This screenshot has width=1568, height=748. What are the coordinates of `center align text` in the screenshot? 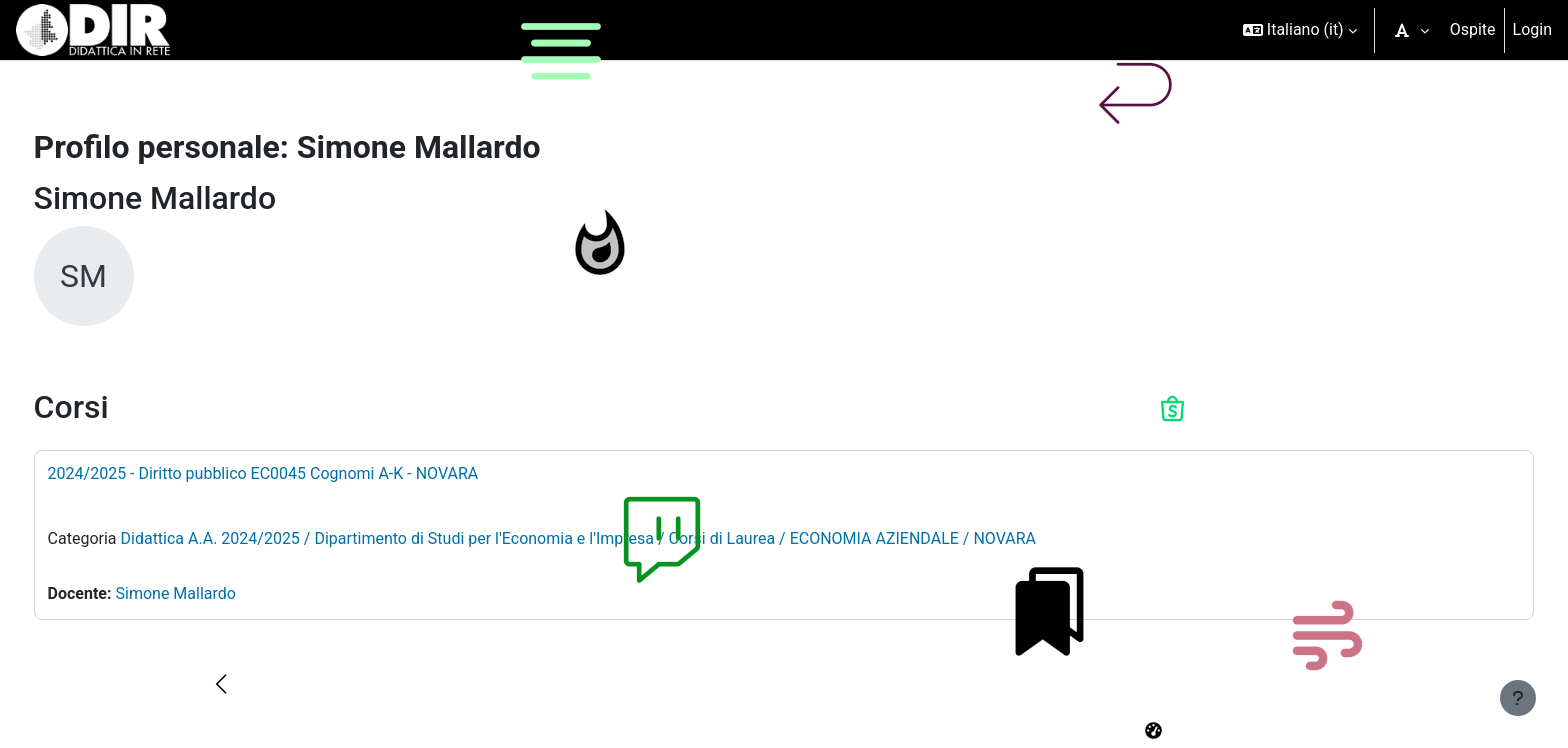 It's located at (561, 53).